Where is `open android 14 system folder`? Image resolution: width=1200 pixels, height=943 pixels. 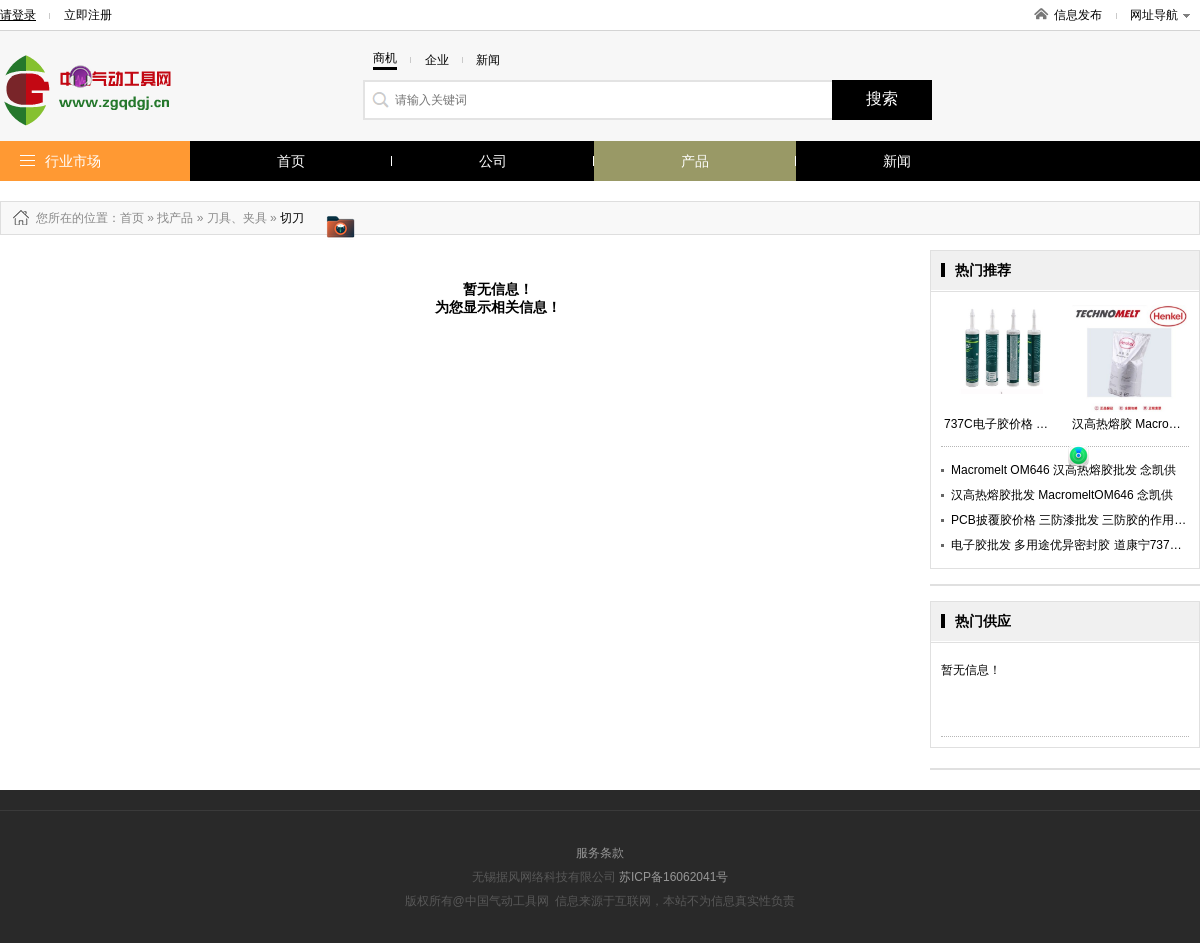
open android 14 system folder is located at coordinates (340, 227).